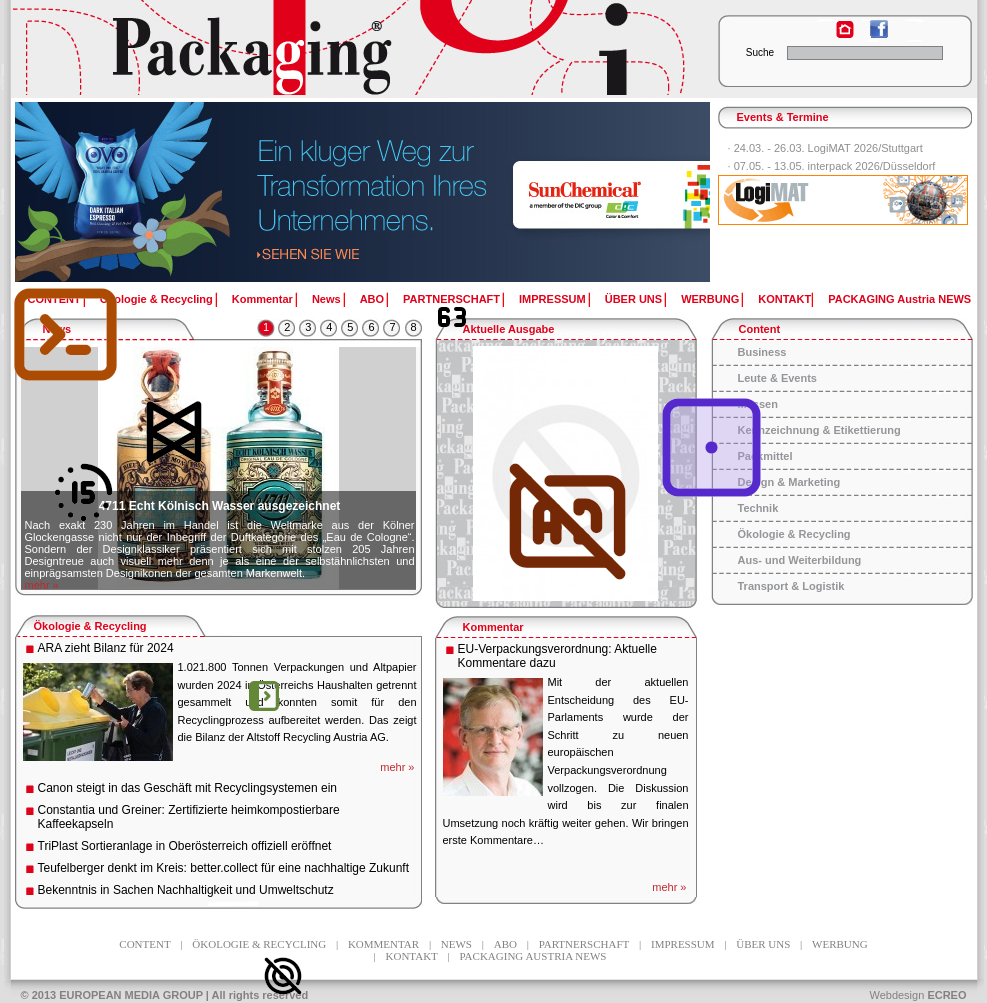 This screenshot has height=1003, width=987. I want to click on backbone.js framework logo, so click(174, 432).